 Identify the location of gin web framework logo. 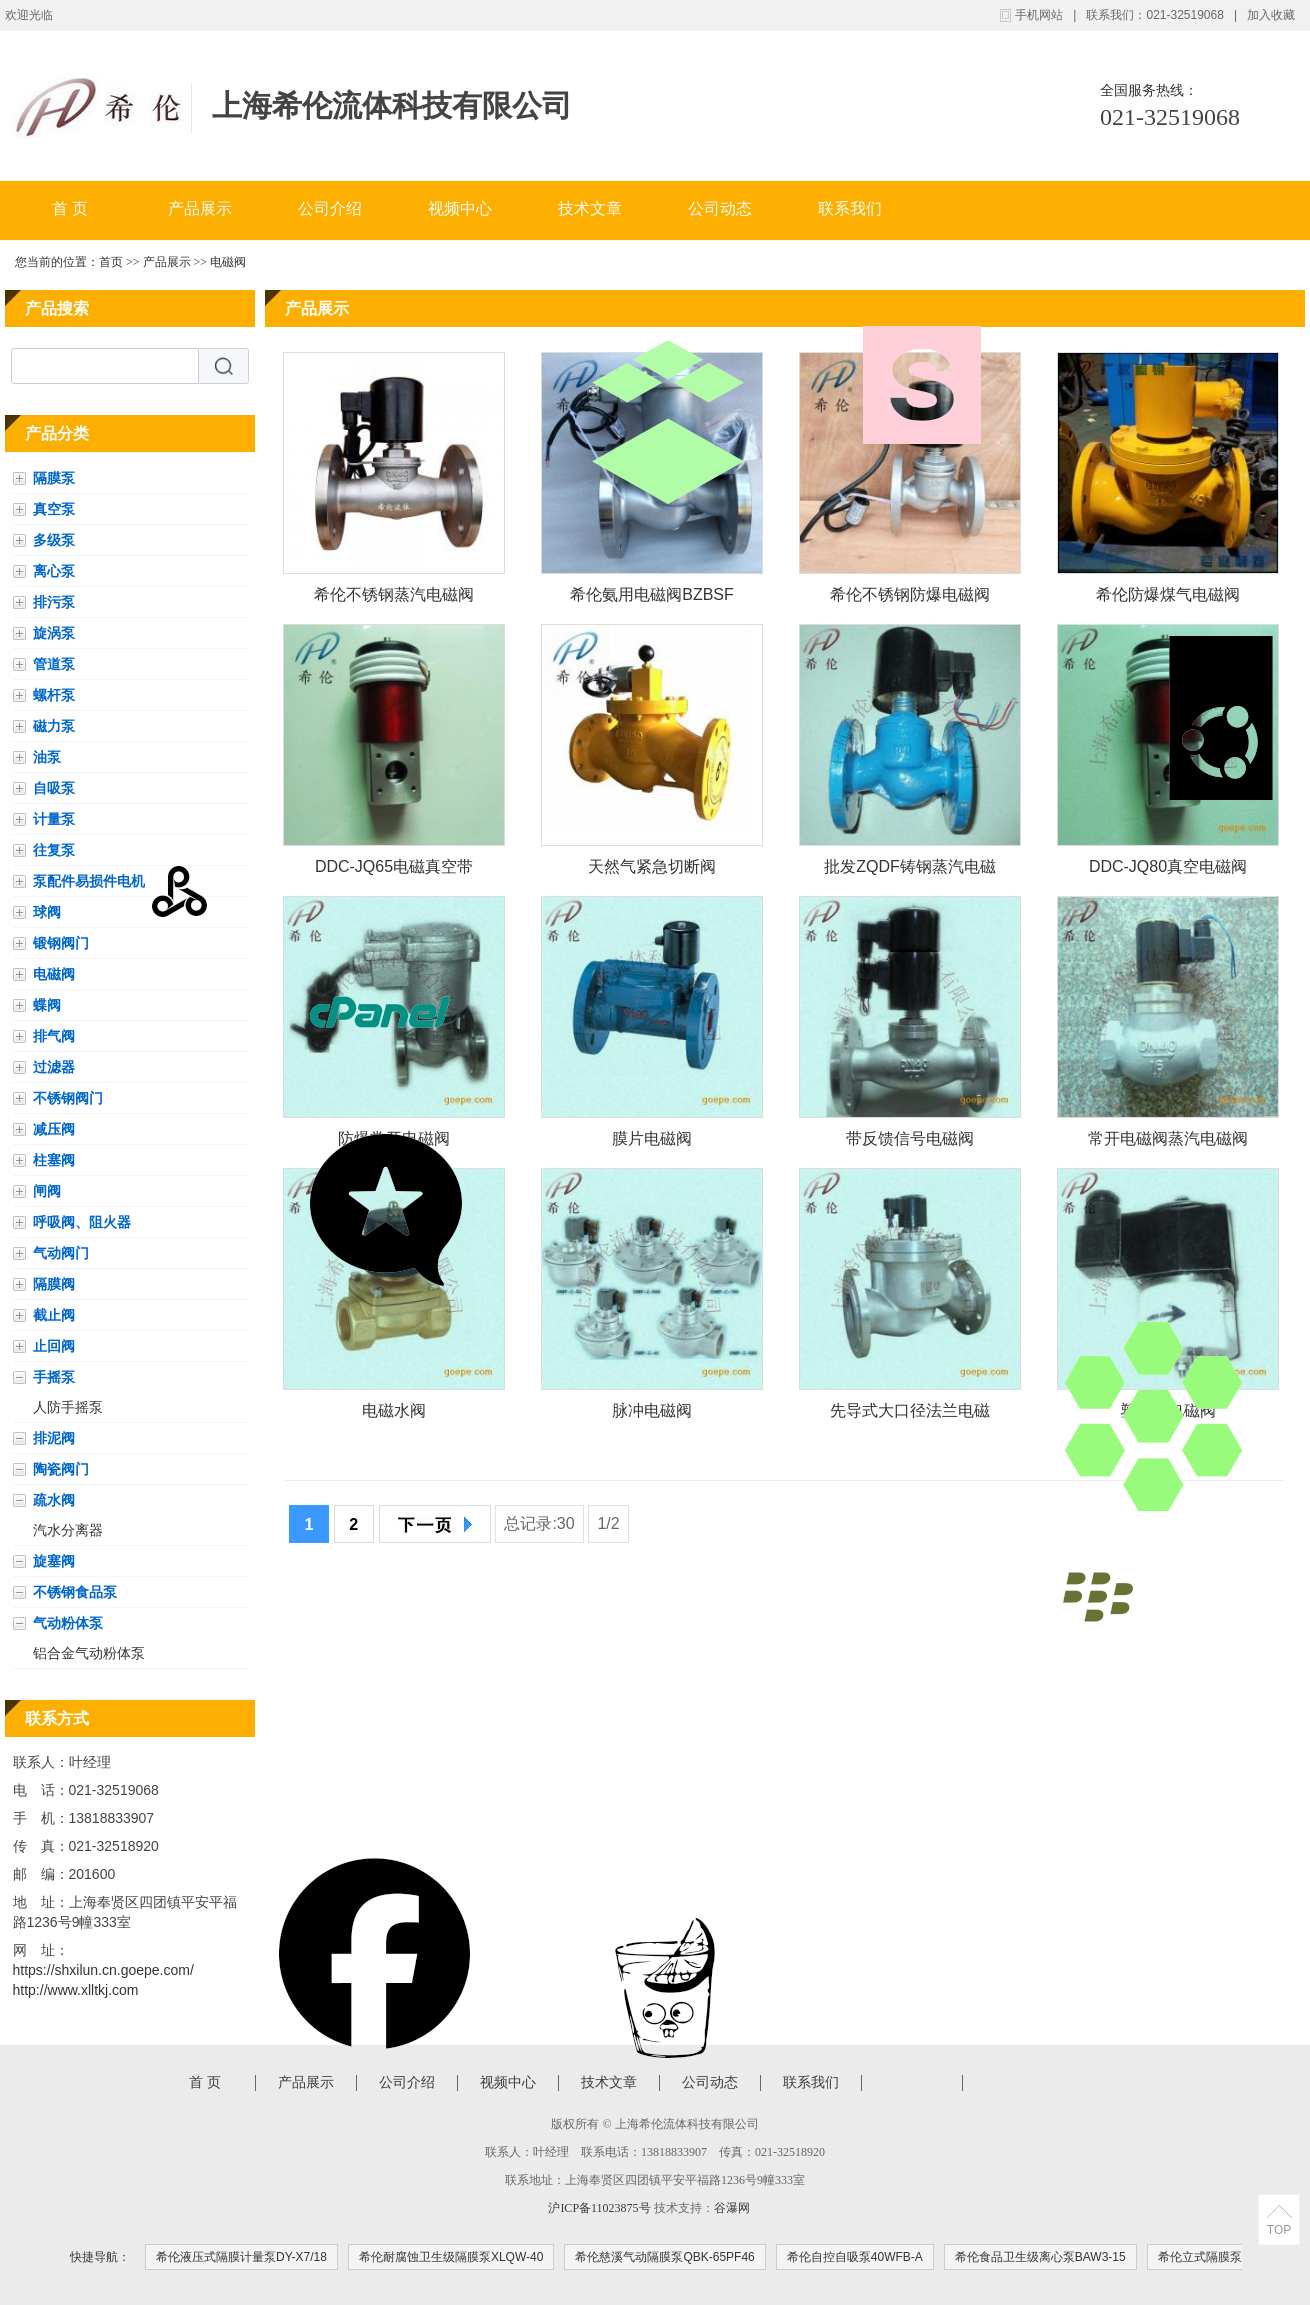
(665, 1988).